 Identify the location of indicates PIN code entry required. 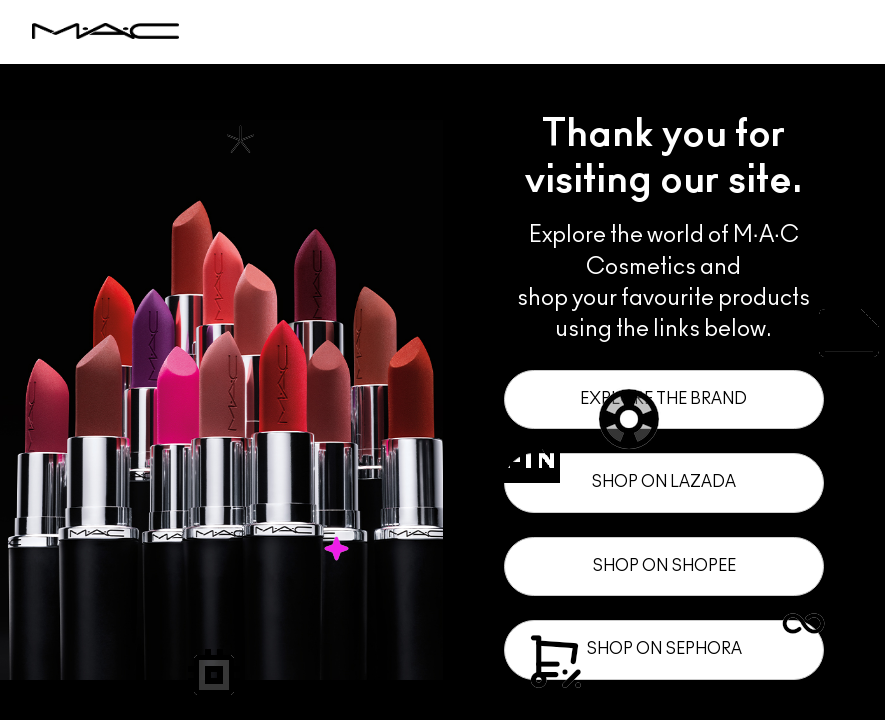
(529, 458).